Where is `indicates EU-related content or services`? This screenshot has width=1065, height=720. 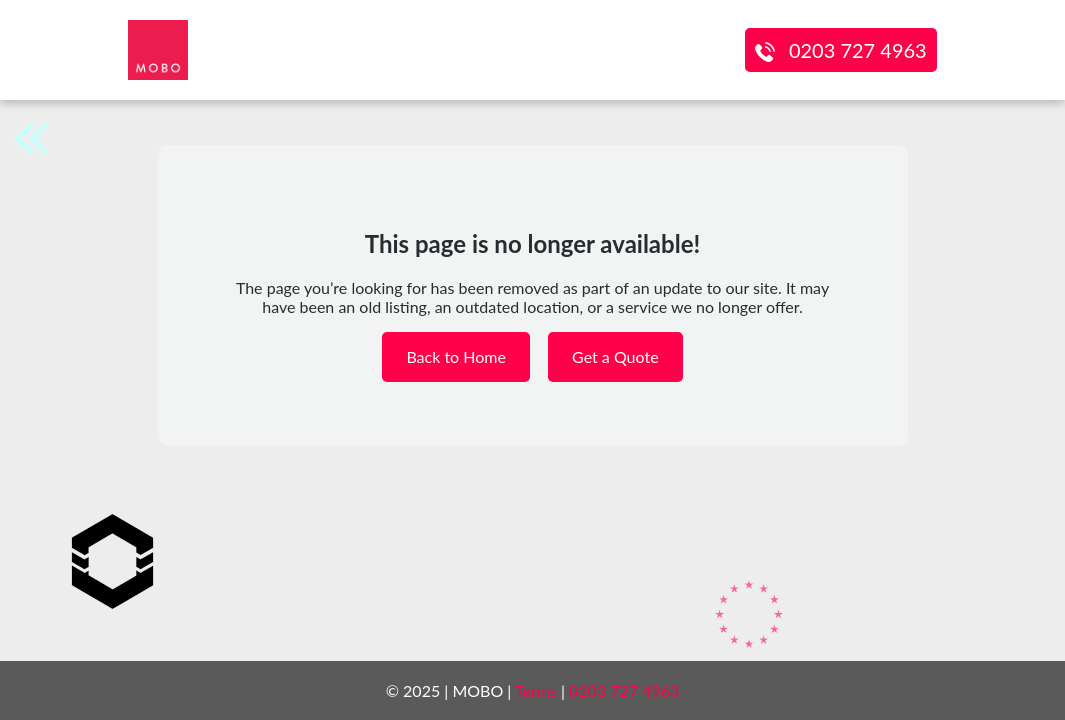 indicates EU-related content or services is located at coordinates (749, 614).